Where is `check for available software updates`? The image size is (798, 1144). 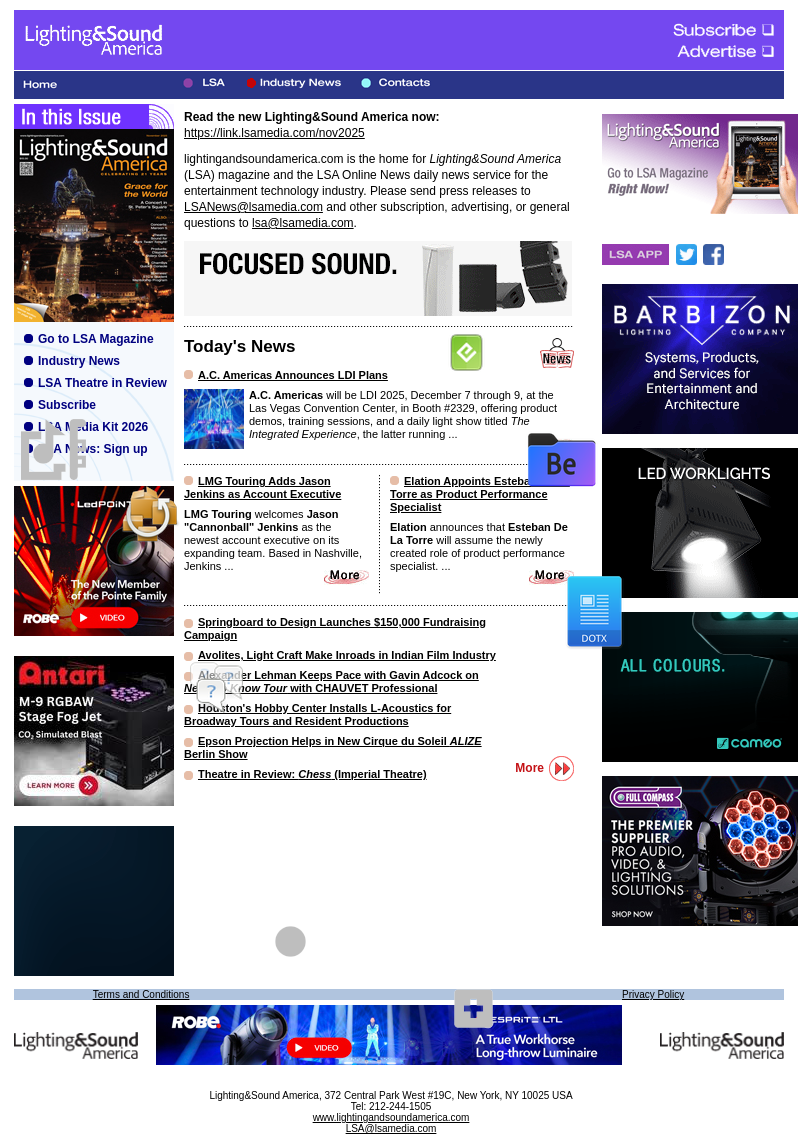
check for available software updates is located at coordinates (148, 510).